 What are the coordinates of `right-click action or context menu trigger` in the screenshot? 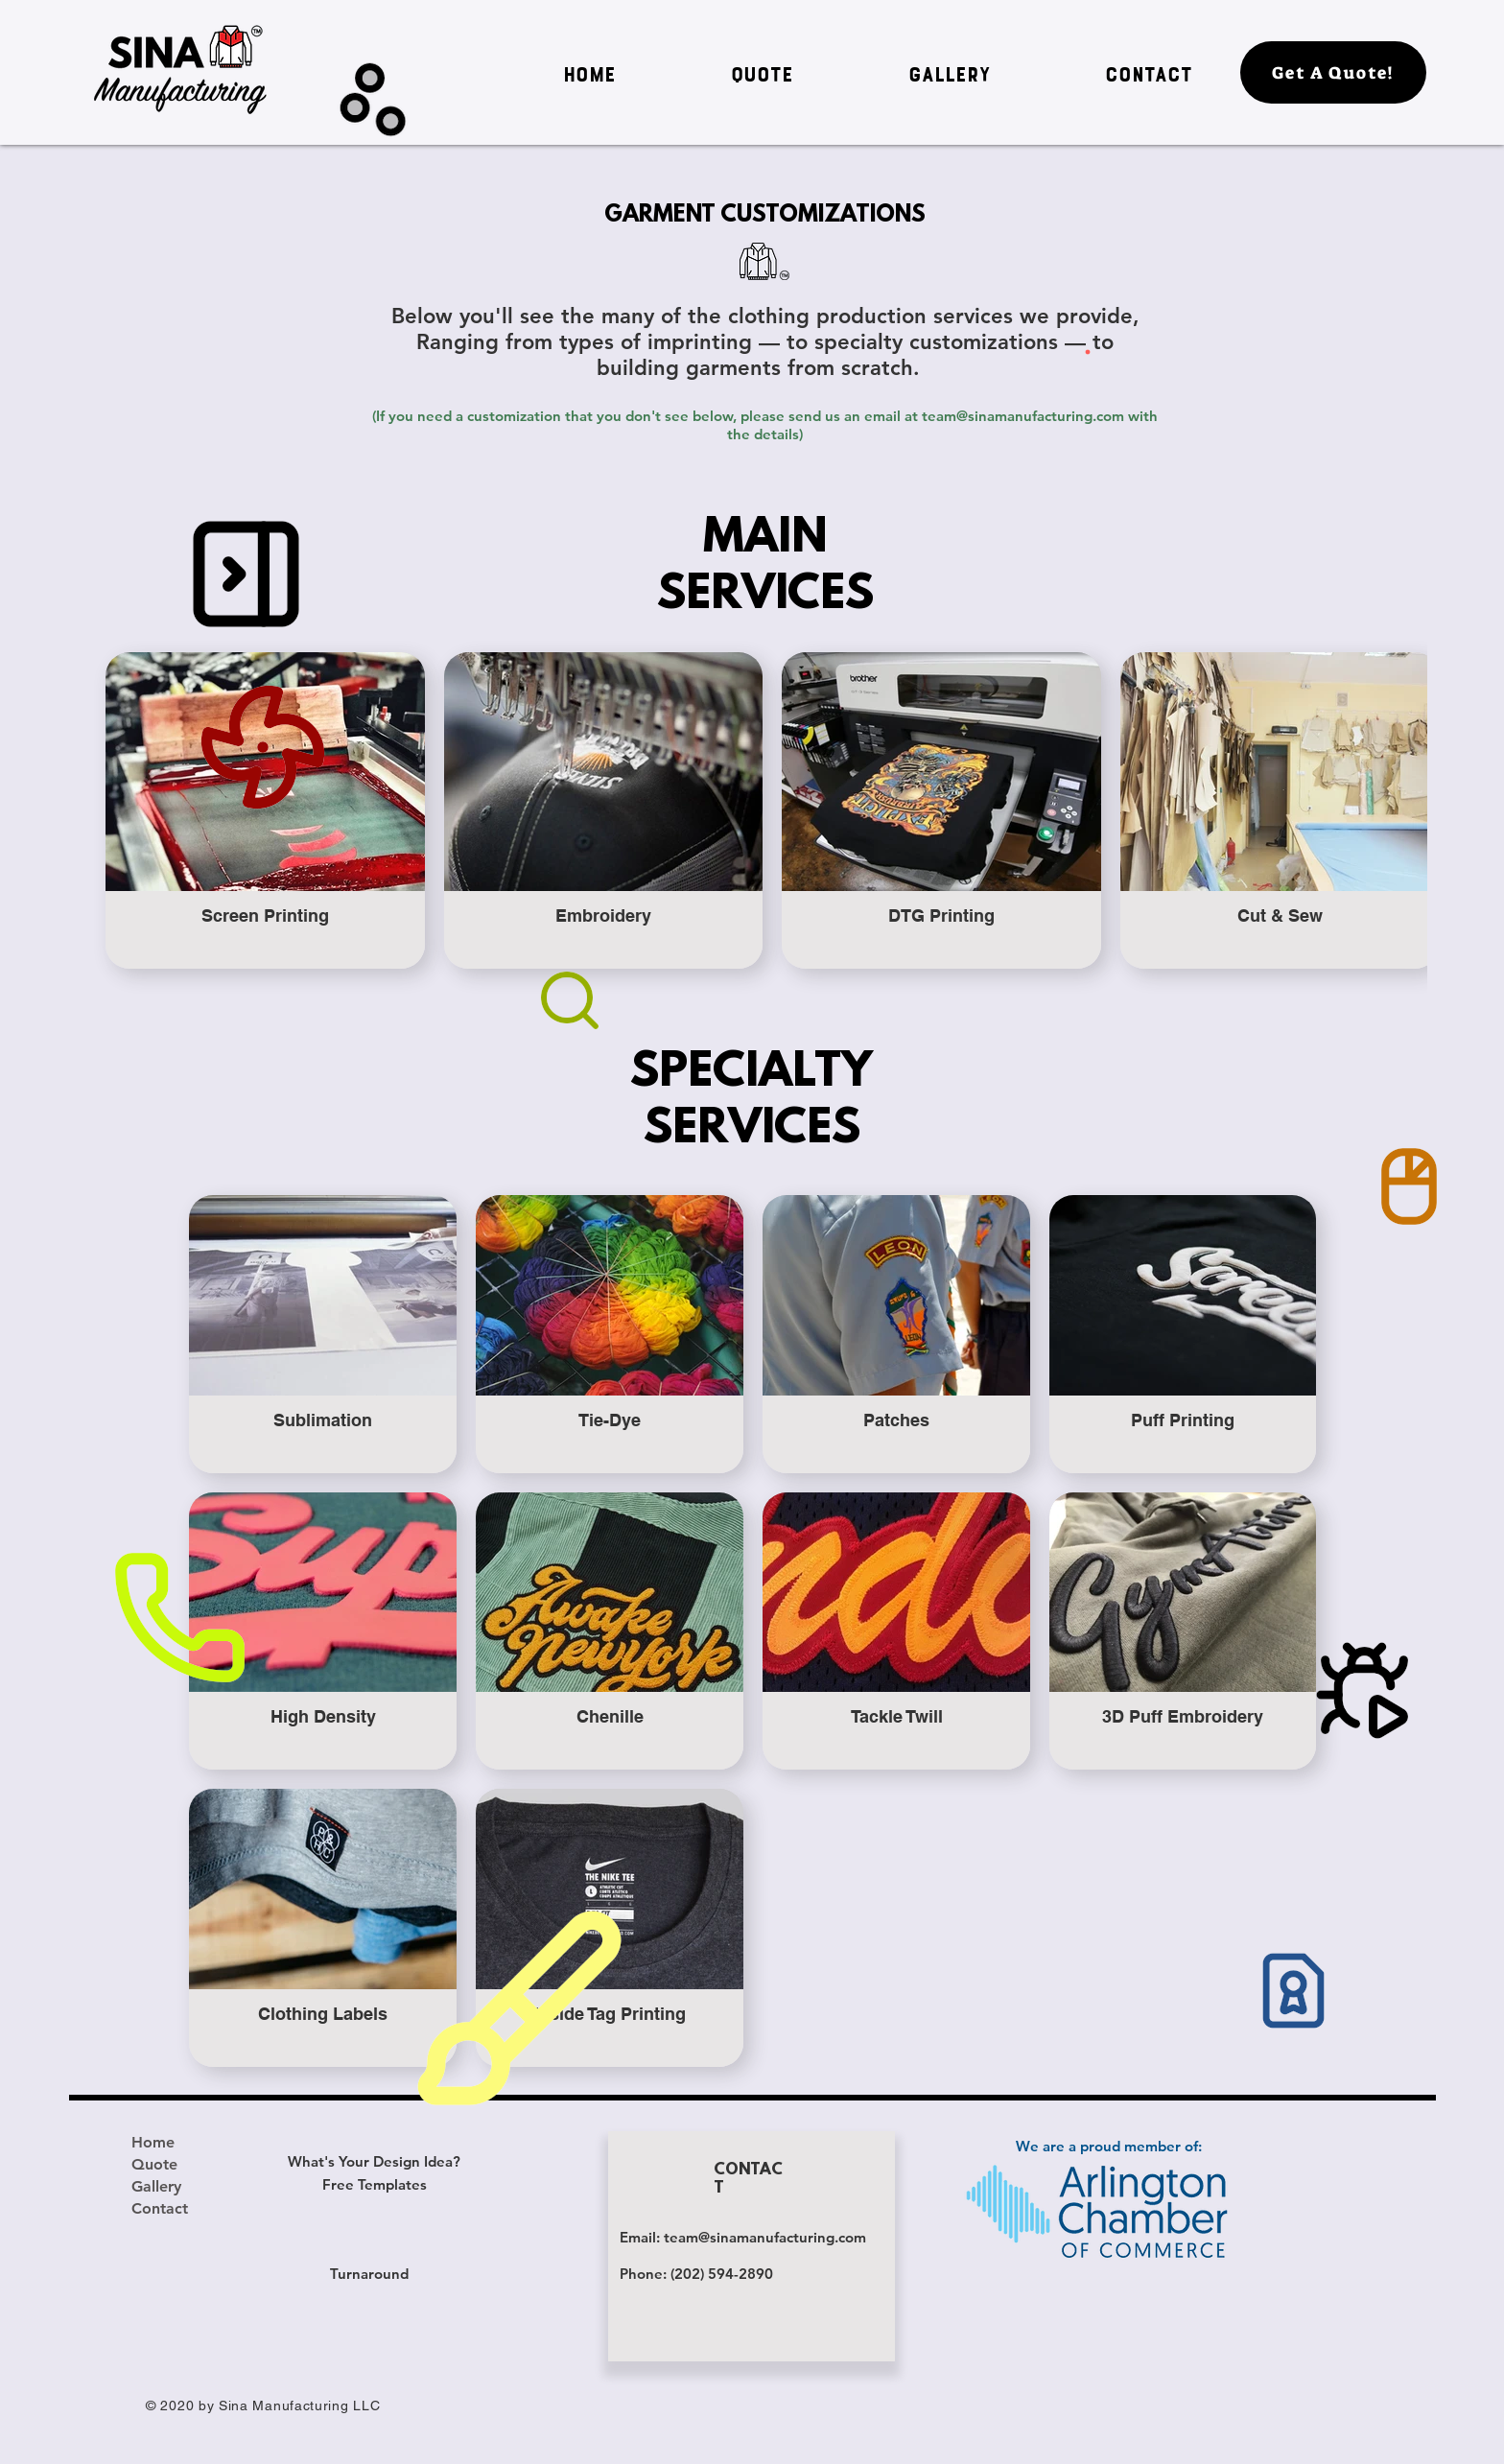 It's located at (1409, 1186).